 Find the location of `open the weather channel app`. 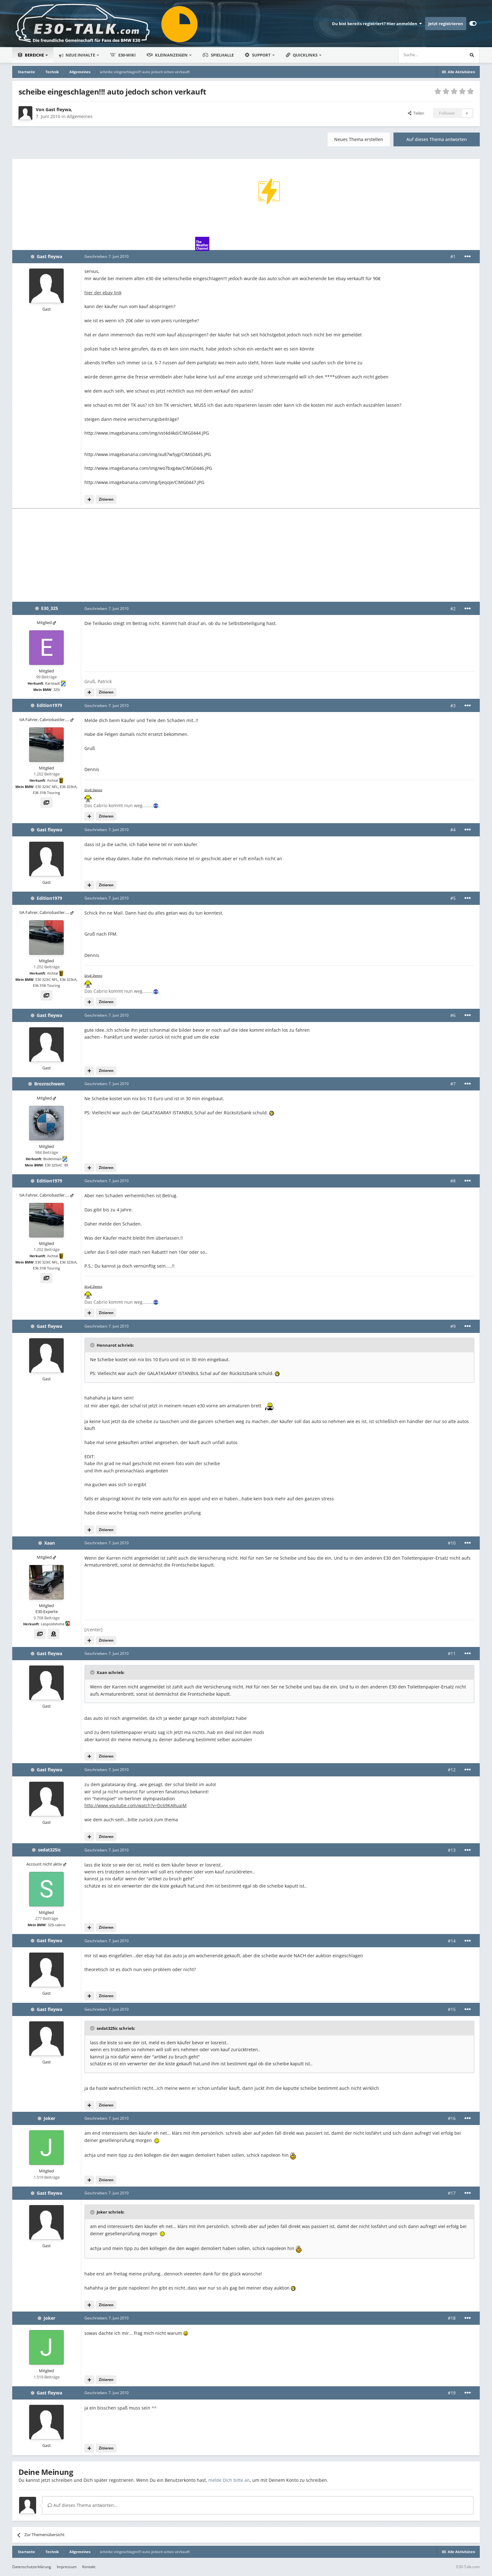

open the weather channel app is located at coordinates (202, 244).